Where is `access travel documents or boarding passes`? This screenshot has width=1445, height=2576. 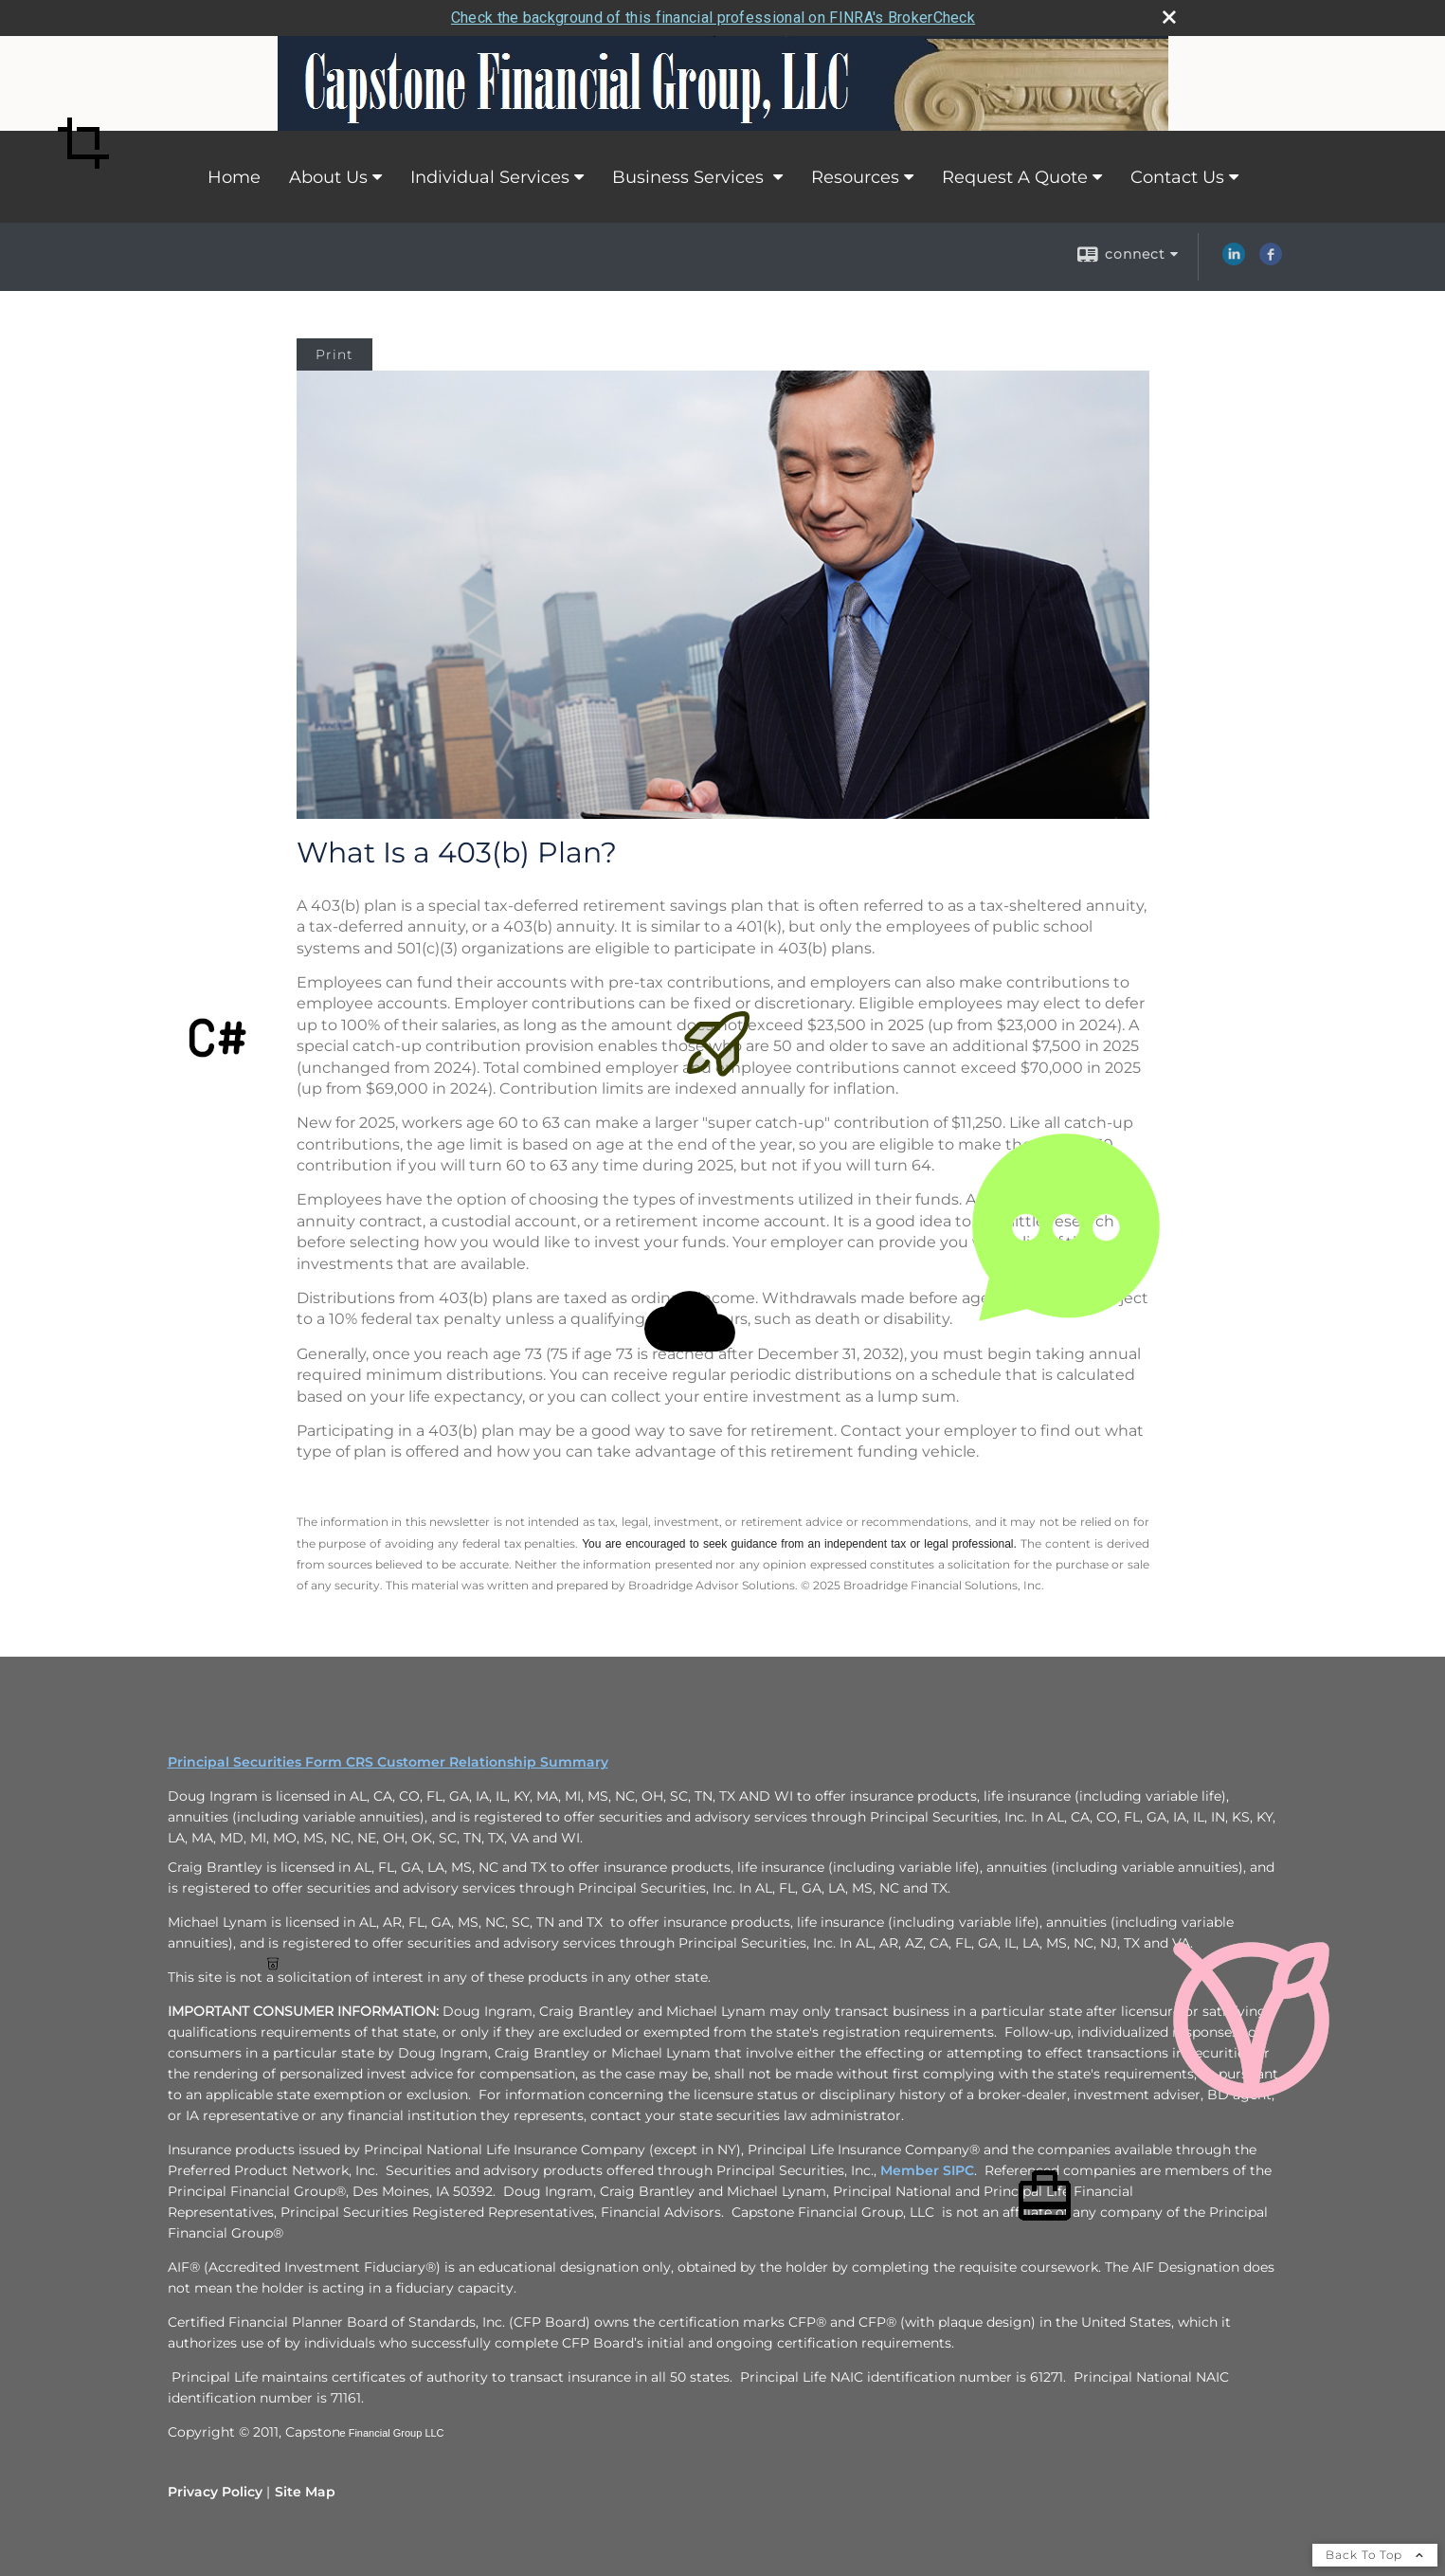 access travel documents or boarding passes is located at coordinates (1044, 2196).